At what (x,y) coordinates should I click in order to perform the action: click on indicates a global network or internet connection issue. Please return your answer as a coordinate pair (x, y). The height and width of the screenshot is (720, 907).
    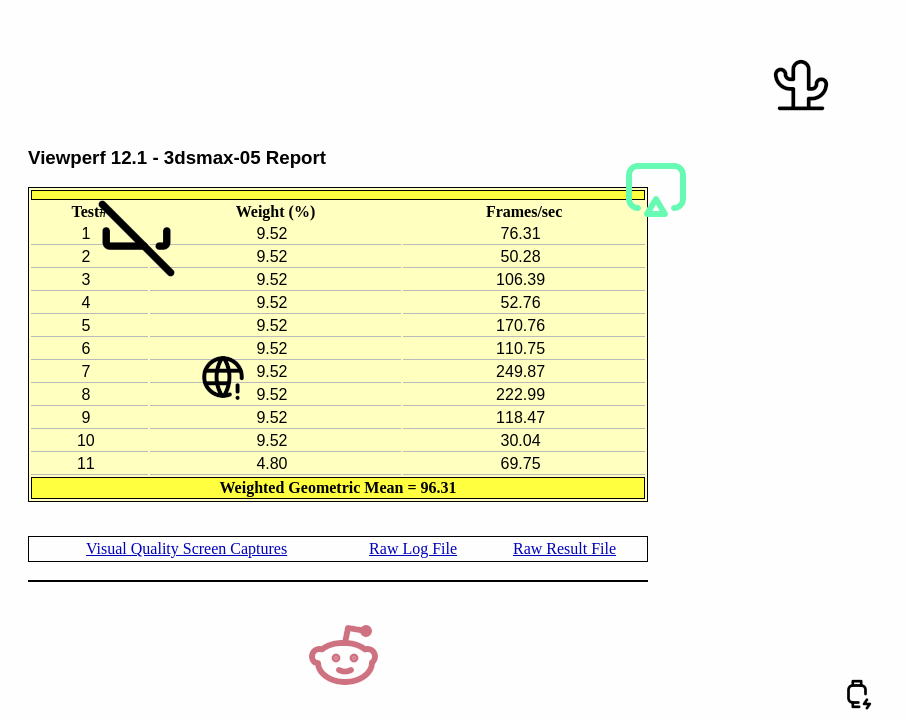
    Looking at the image, I should click on (223, 377).